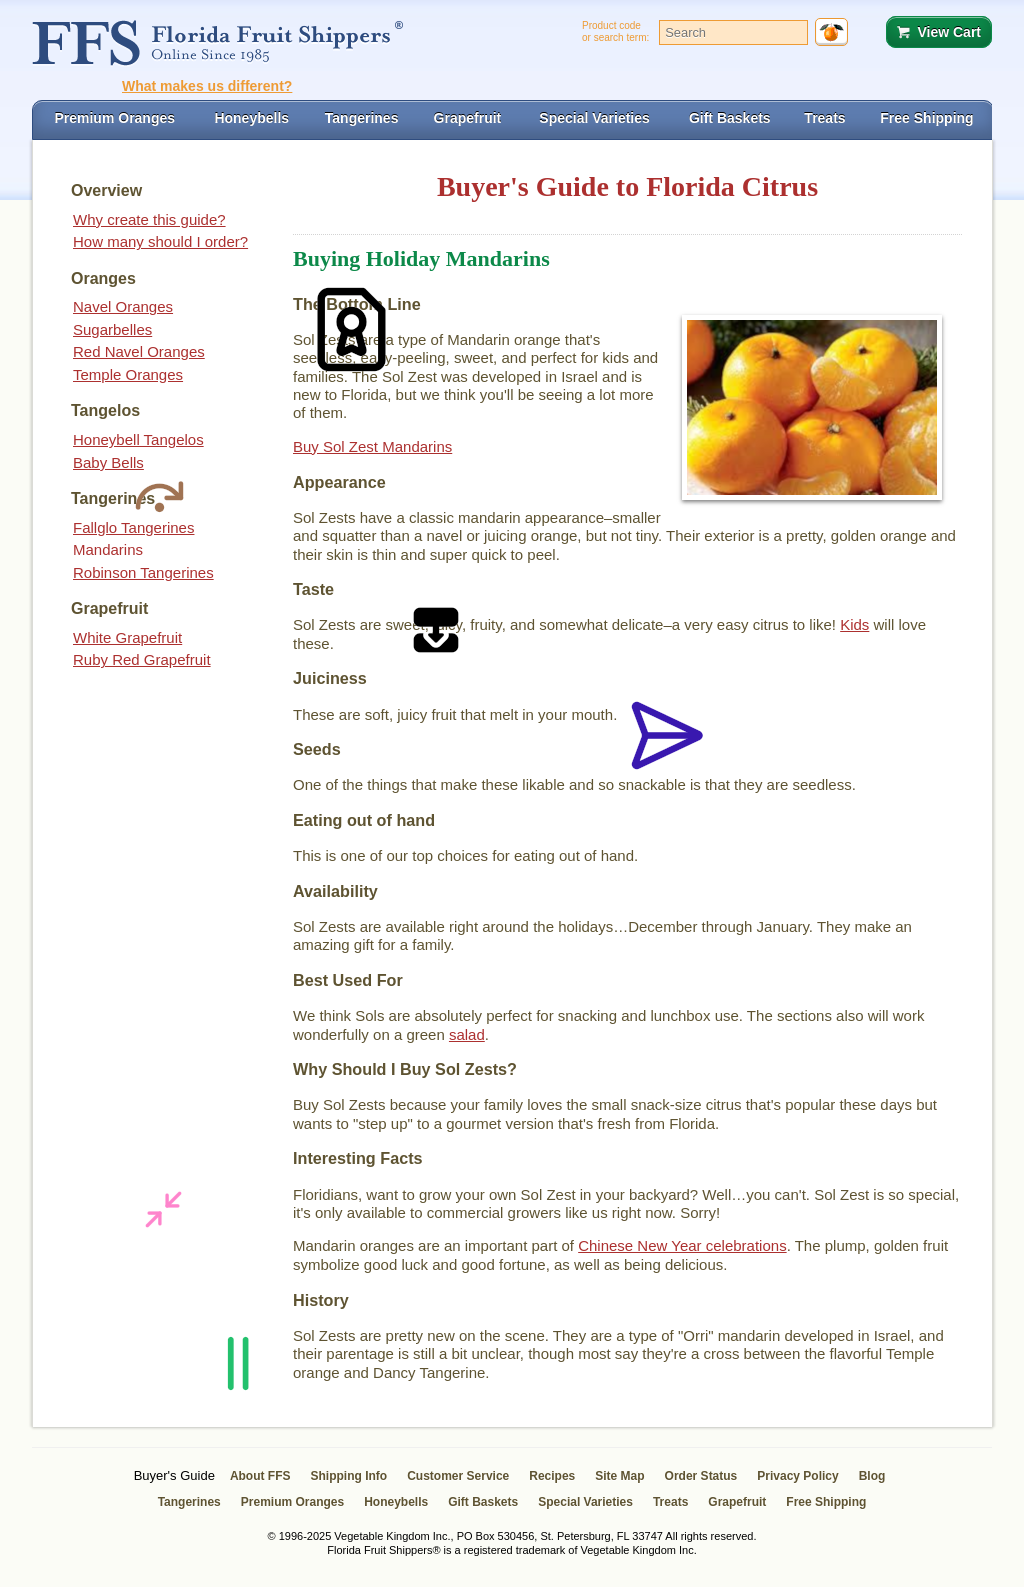 This screenshot has width=1024, height=1587. What do you see at coordinates (159, 495) in the screenshot?
I see `redo action with active state indicator` at bounding box center [159, 495].